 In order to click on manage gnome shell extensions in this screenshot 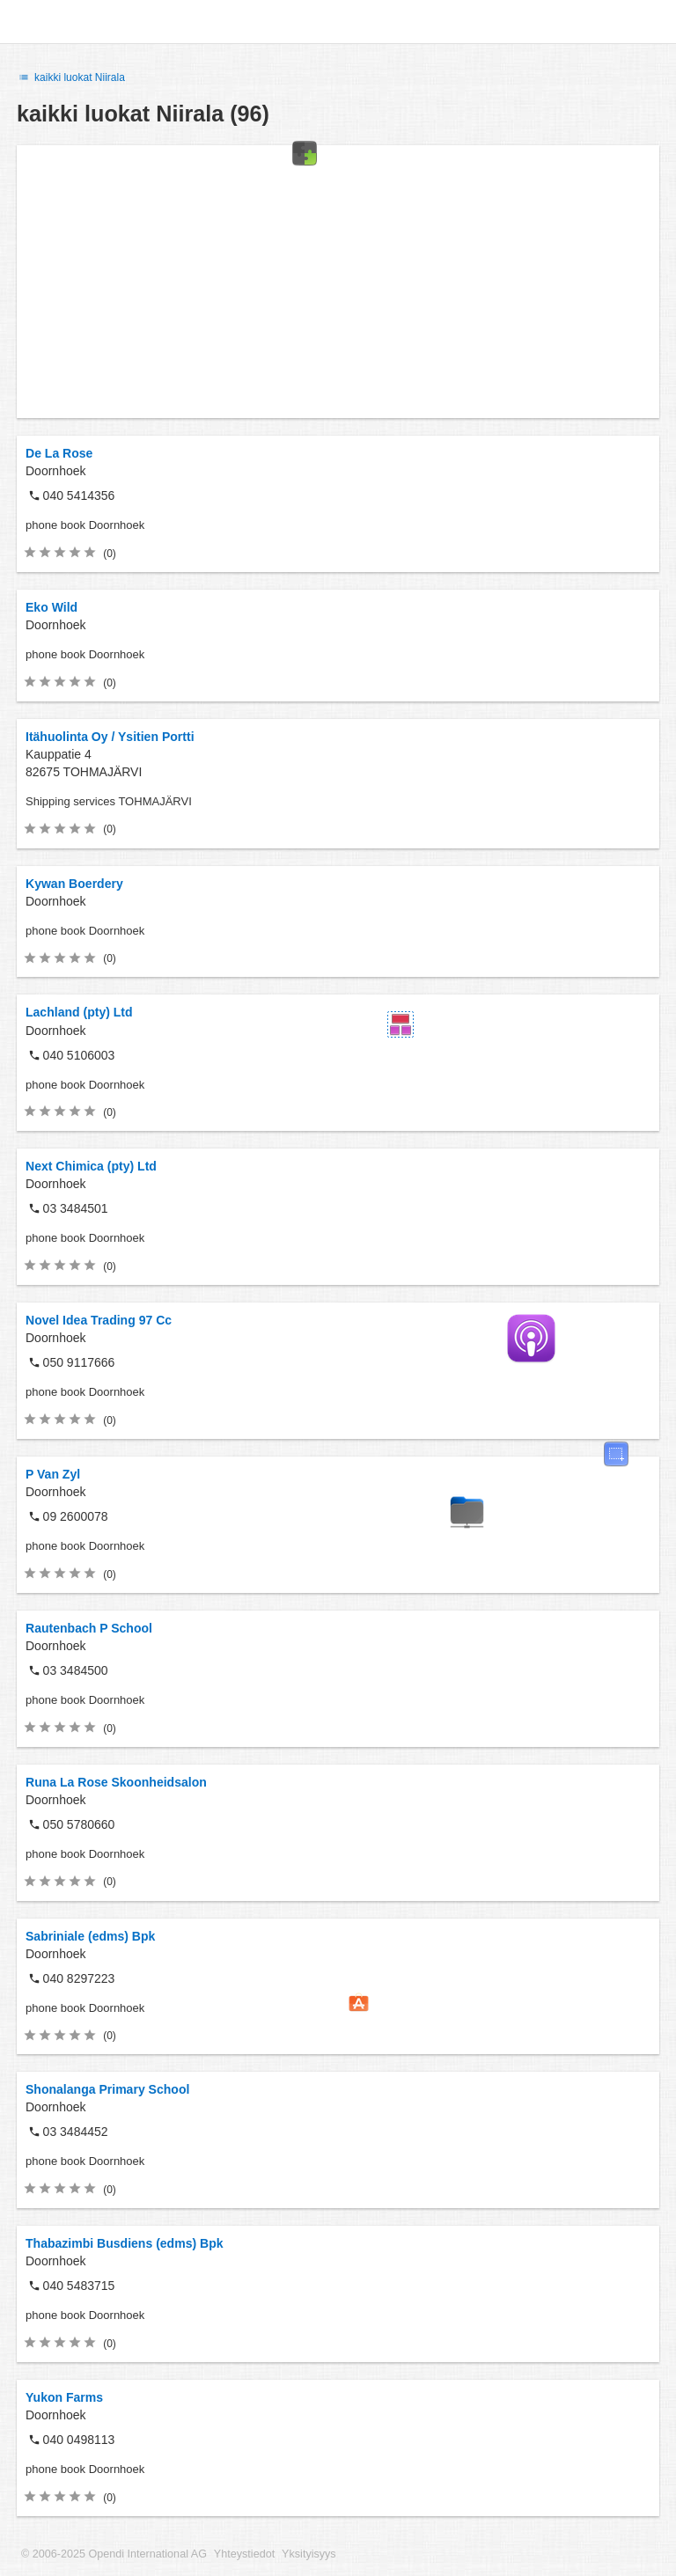, I will do `click(305, 153)`.